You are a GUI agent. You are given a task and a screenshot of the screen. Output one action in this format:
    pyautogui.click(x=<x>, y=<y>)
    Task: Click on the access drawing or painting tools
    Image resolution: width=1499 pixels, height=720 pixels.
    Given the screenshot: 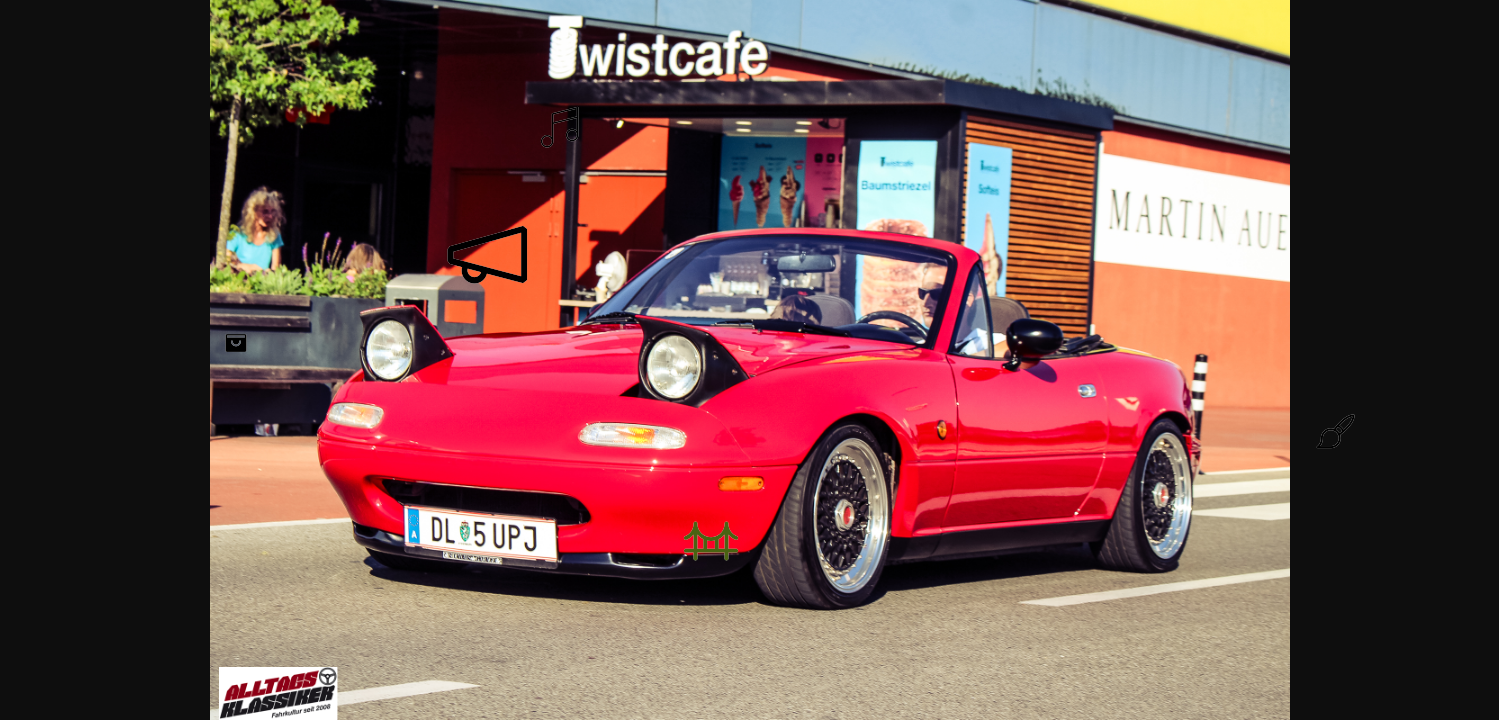 What is the action you would take?
    pyautogui.click(x=1337, y=432)
    